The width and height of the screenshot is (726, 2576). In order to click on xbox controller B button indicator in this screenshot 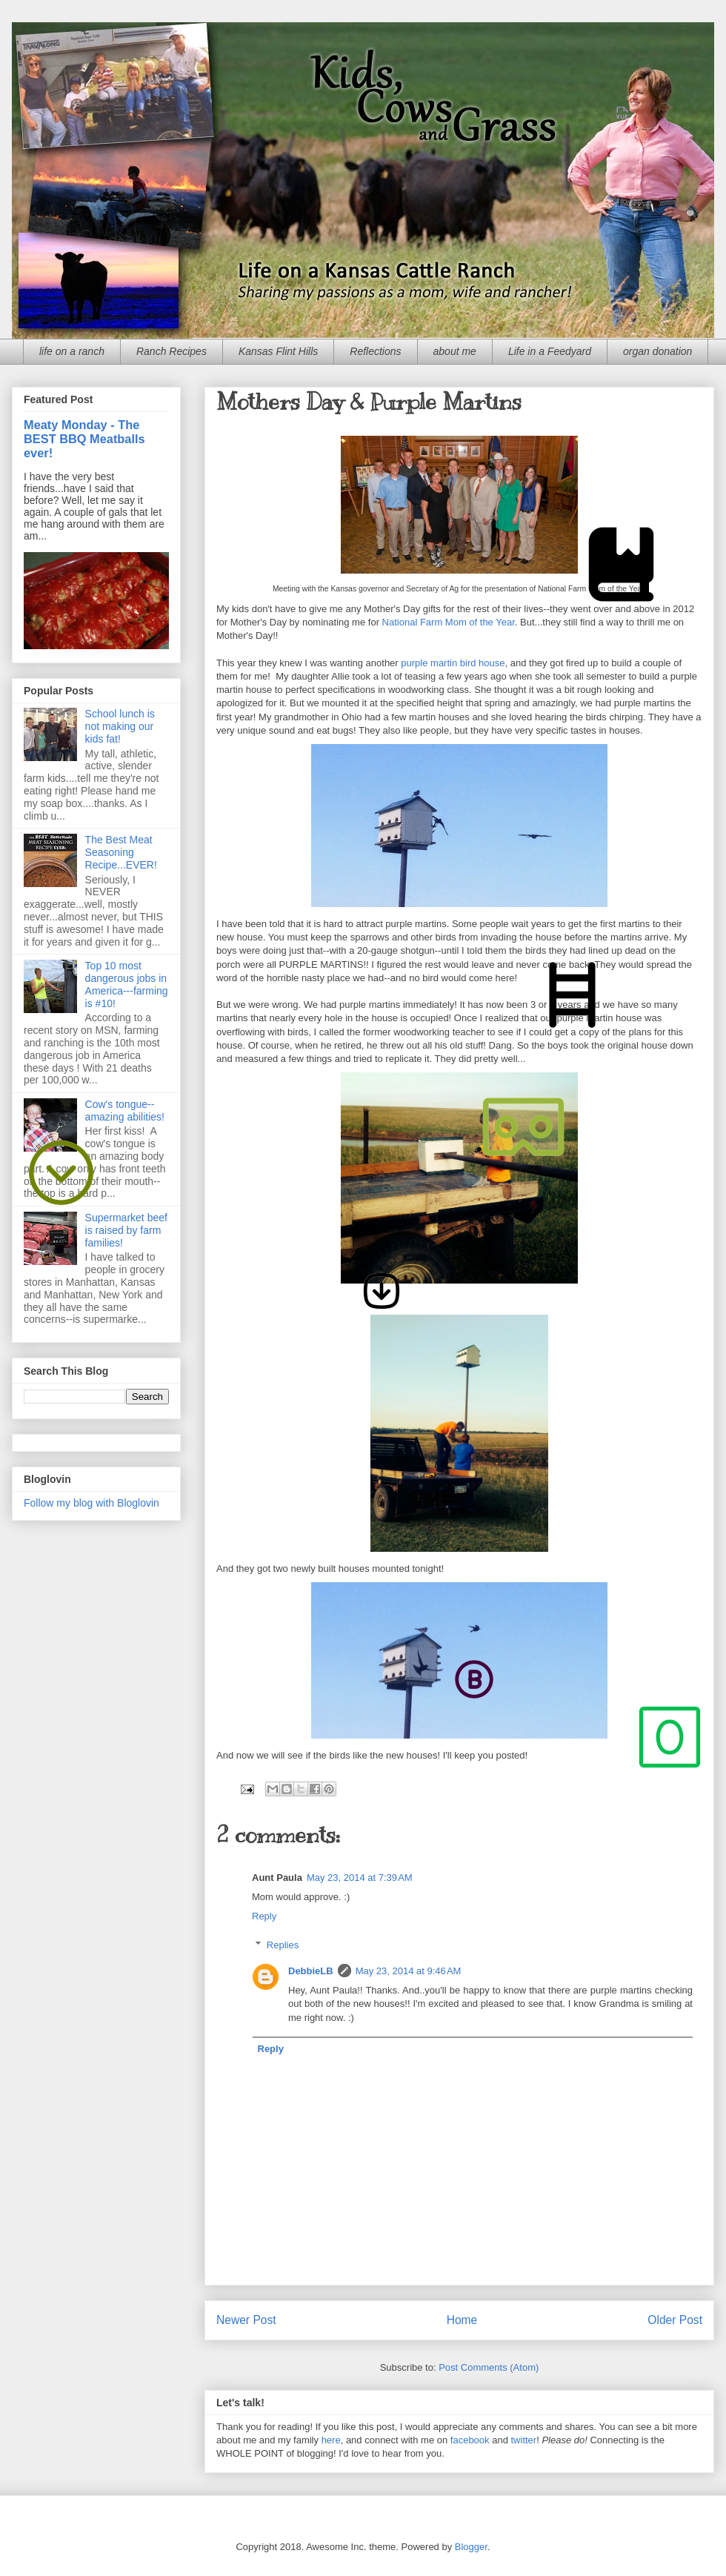, I will do `click(474, 1679)`.